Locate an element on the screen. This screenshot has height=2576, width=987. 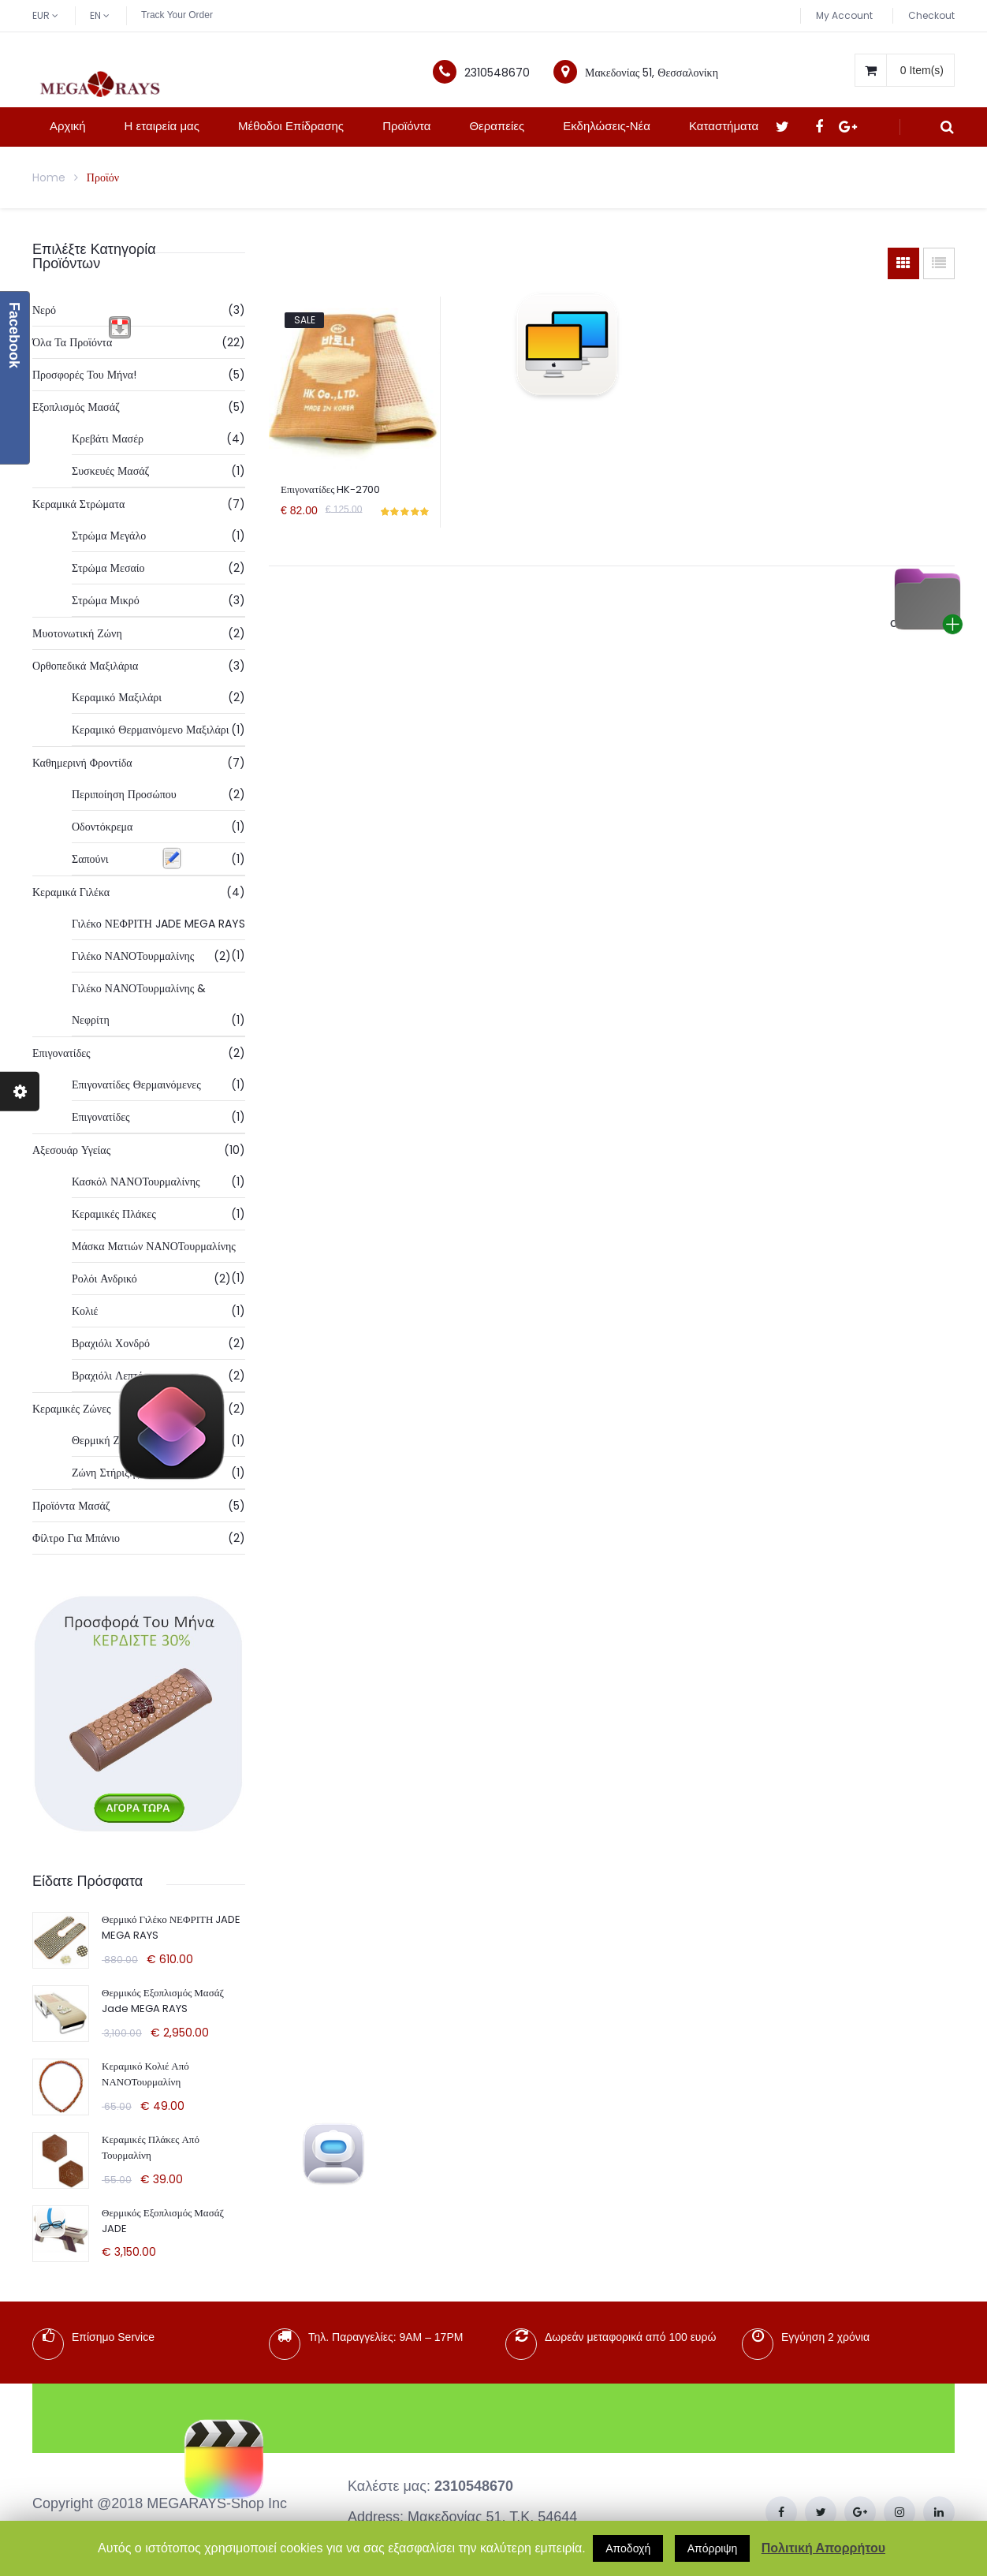
open Transmission BitTorrent client is located at coordinates (120, 327).